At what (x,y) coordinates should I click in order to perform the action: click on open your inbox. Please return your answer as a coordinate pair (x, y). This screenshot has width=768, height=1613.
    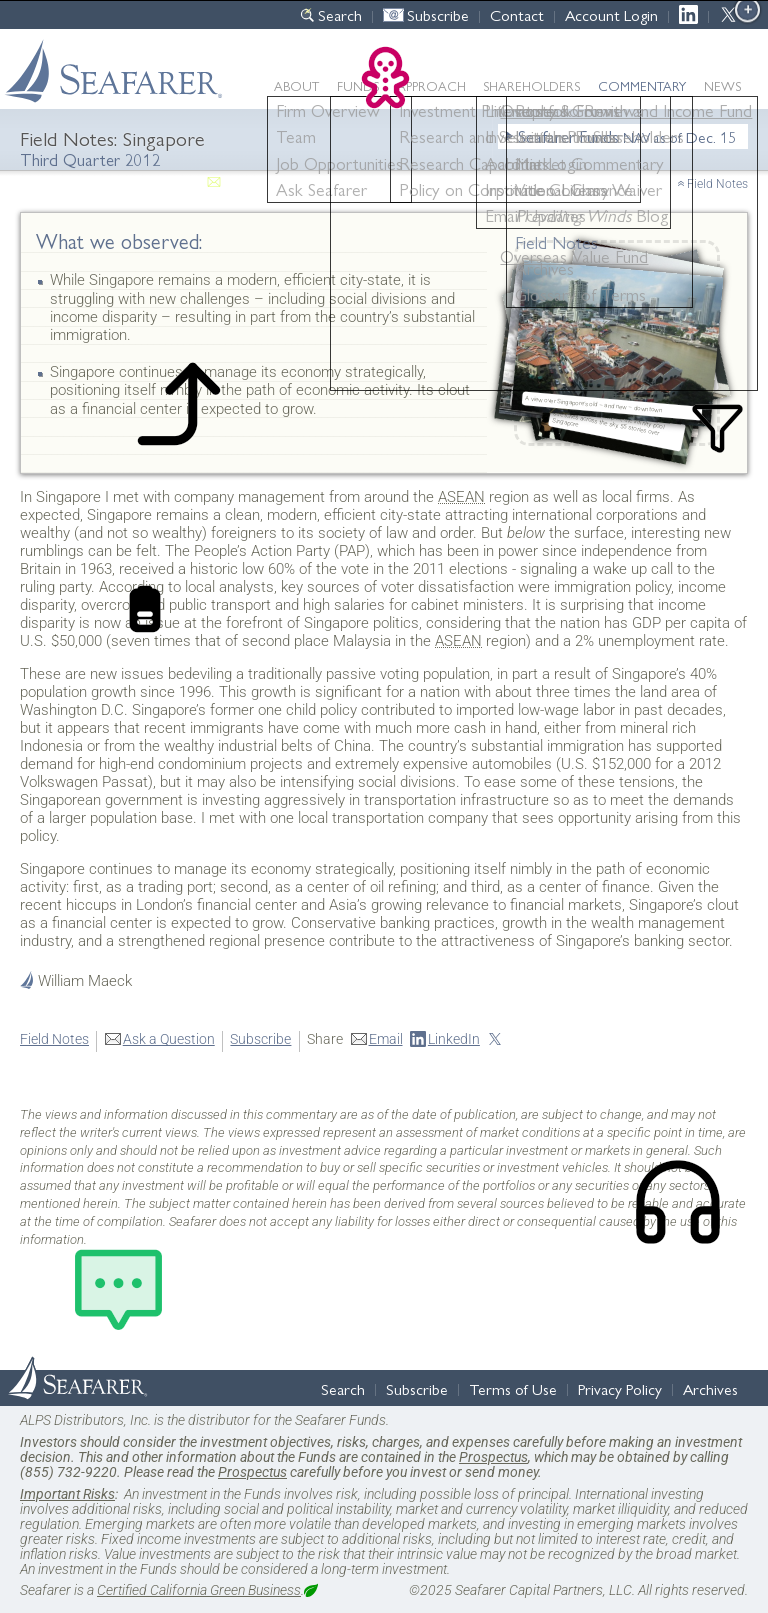
    Looking at the image, I should click on (214, 182).